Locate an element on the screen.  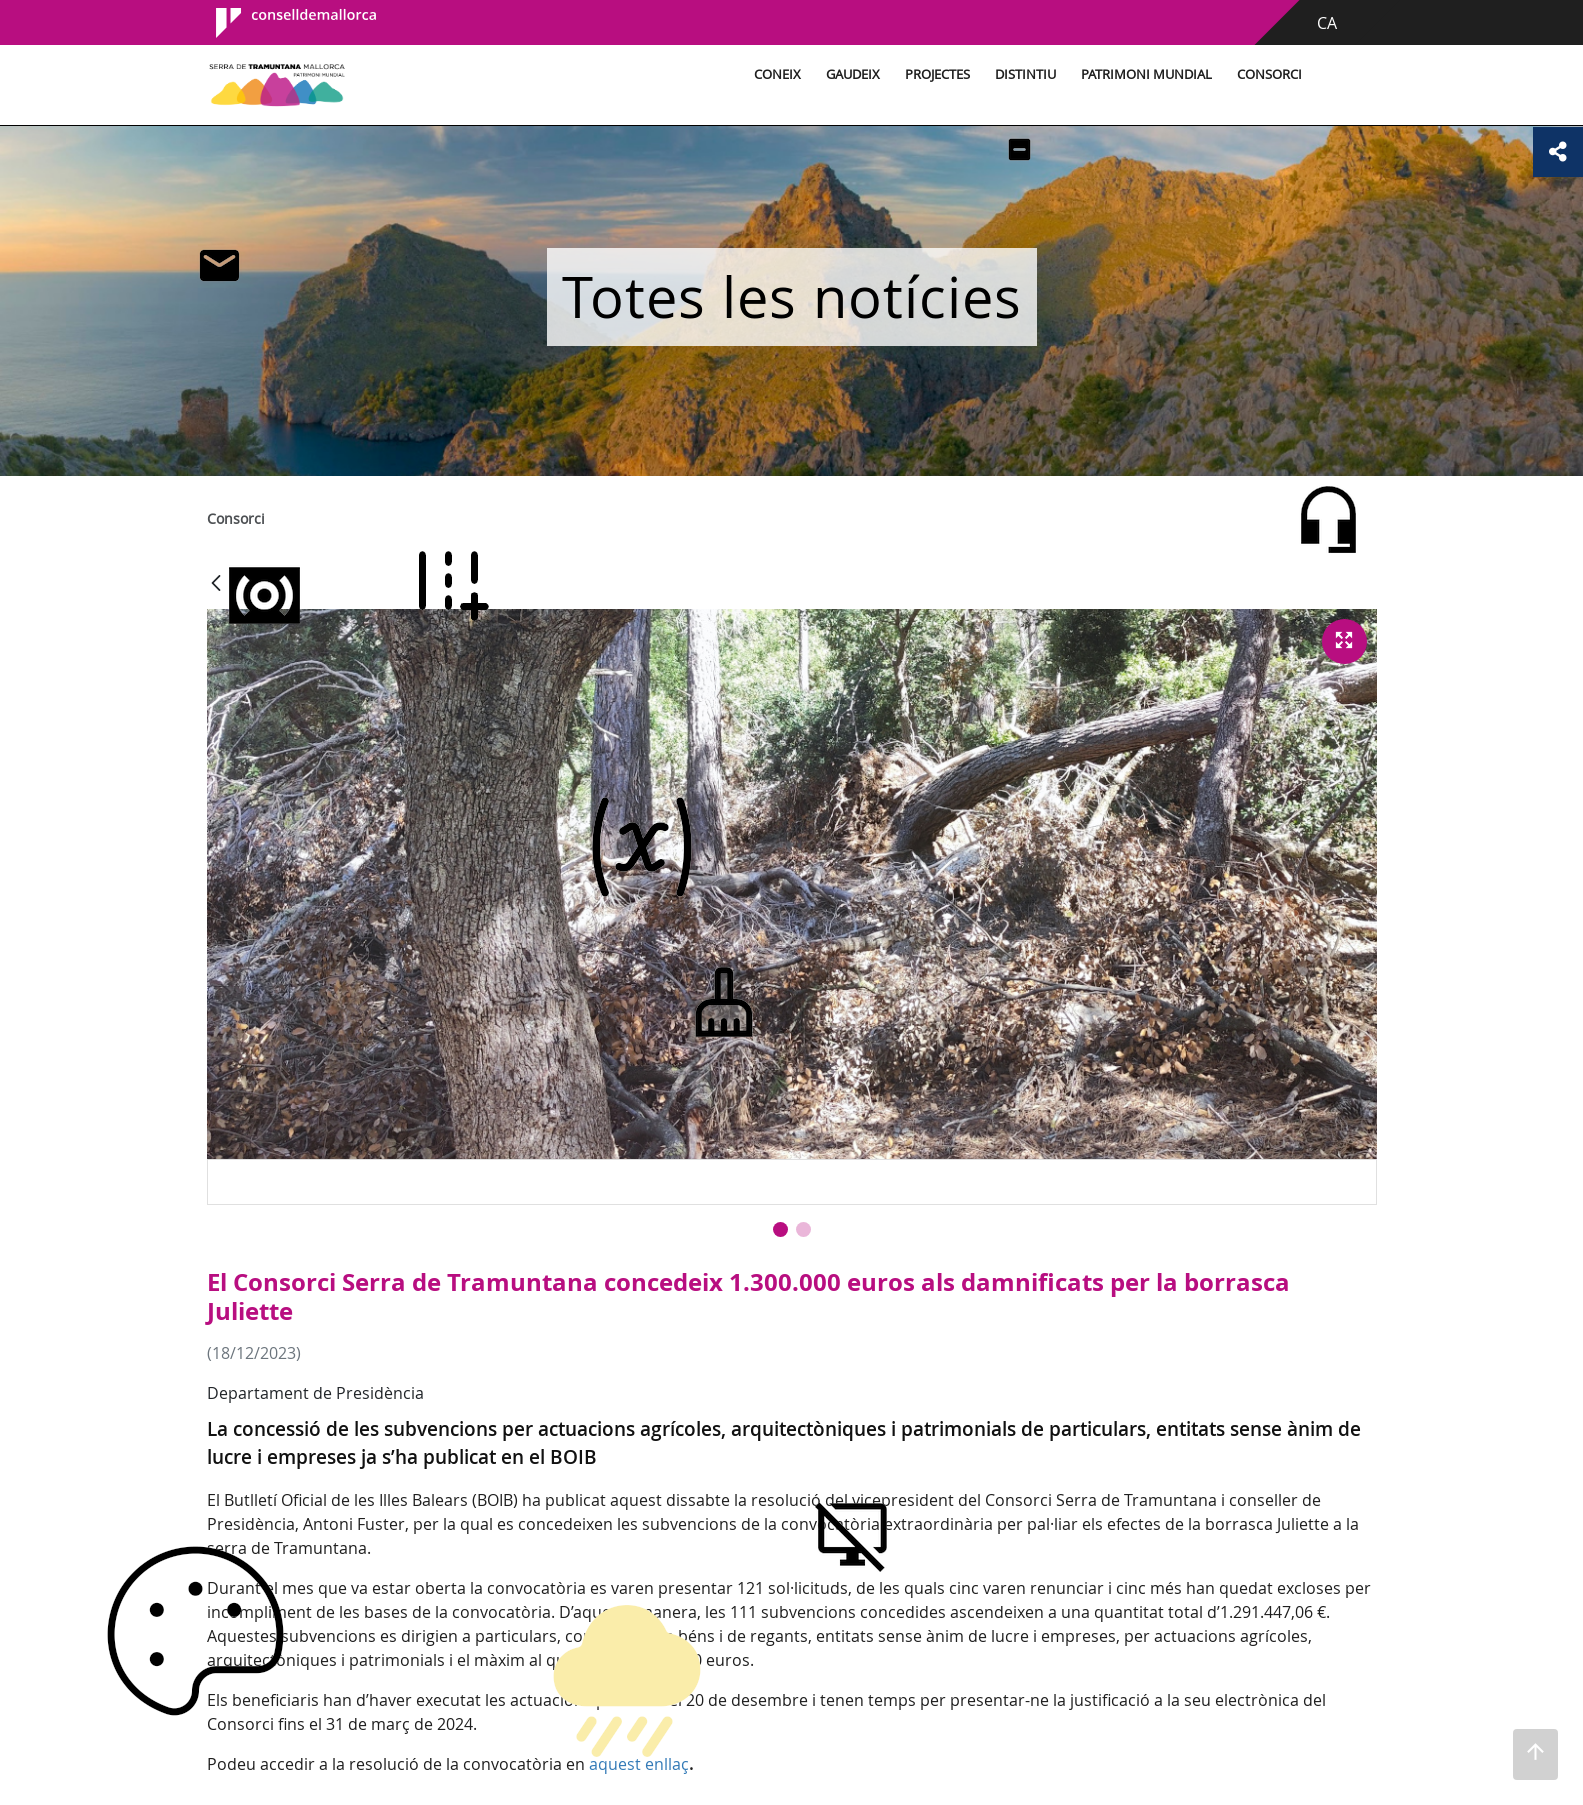
indicates rainy weather conditions is located at coordinates (627, 1681).